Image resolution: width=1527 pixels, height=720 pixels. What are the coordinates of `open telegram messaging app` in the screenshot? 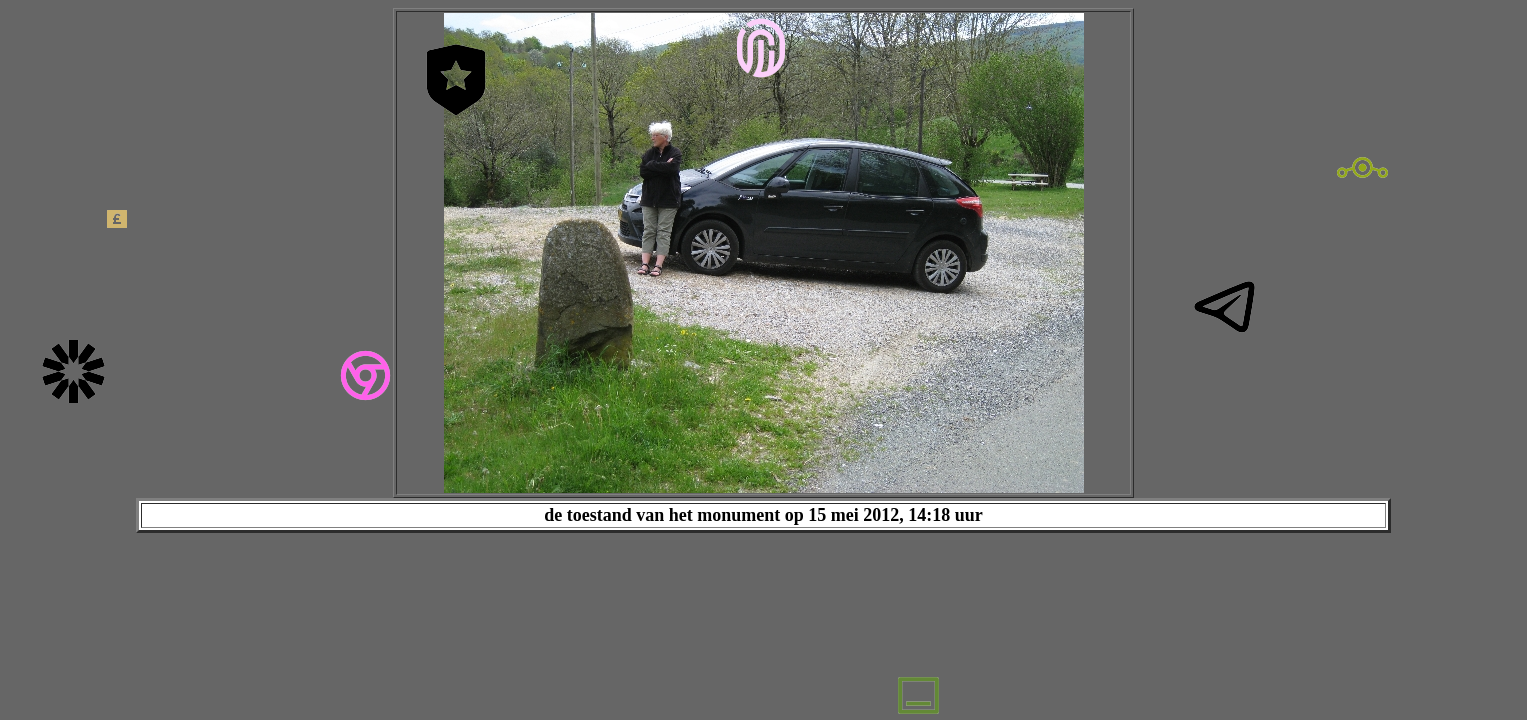 It's located at (1229, 304).